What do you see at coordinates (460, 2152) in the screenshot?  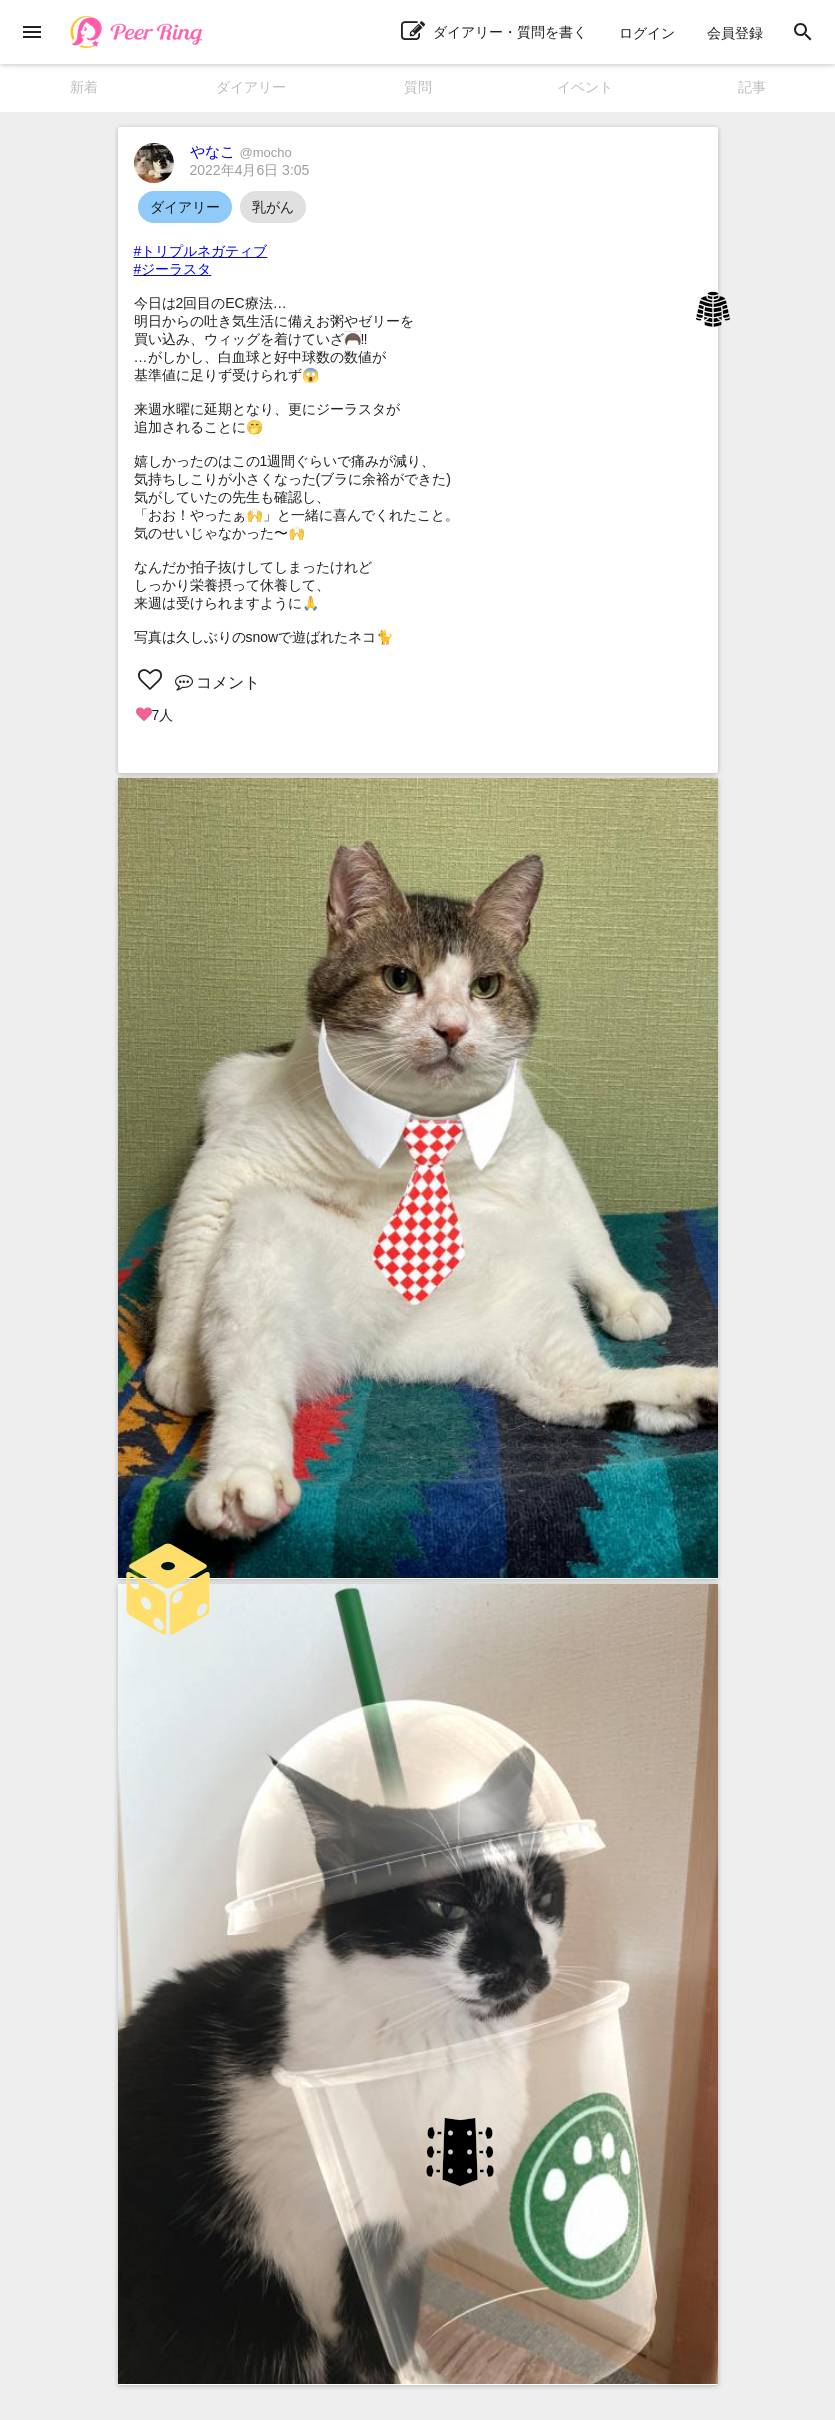 I see `access guitar tuning settings` at bounding box center [460, 2152].